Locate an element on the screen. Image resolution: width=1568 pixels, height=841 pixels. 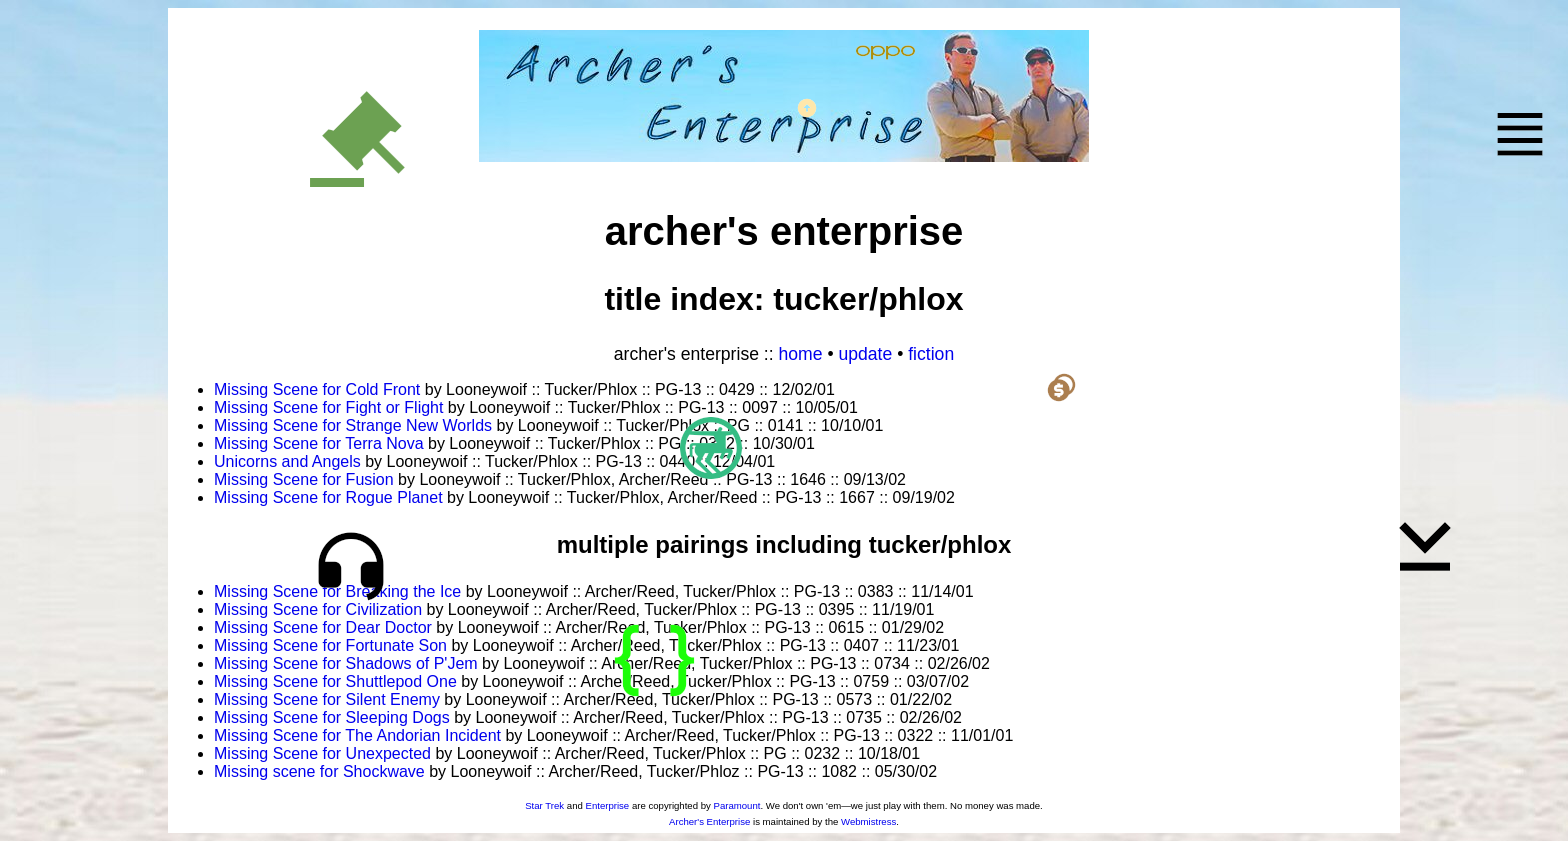
visit the oppo website or app is located at coordinates (885, 52).